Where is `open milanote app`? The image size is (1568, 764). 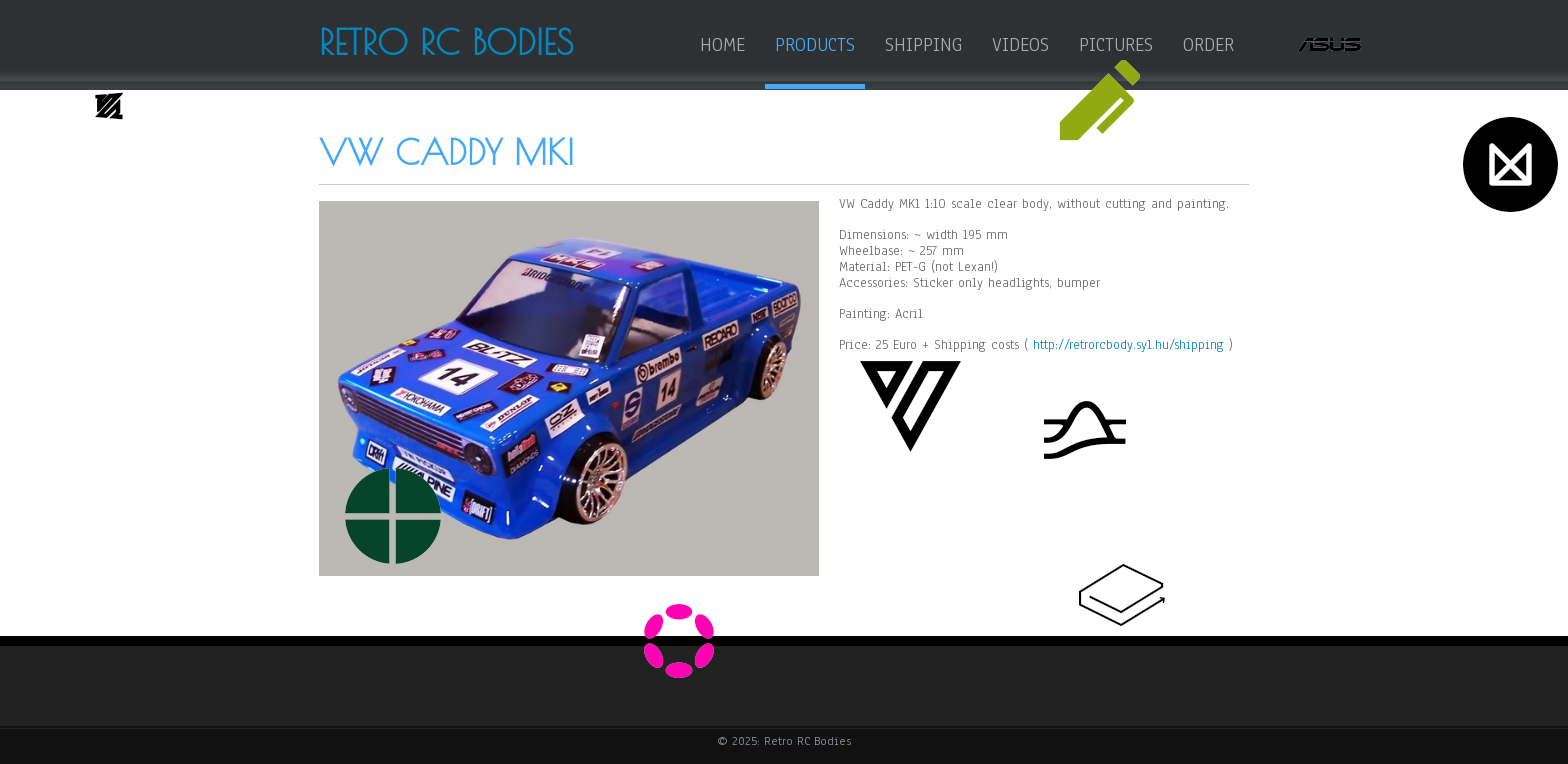
open milanote app is located at coordinates (1510, 164).